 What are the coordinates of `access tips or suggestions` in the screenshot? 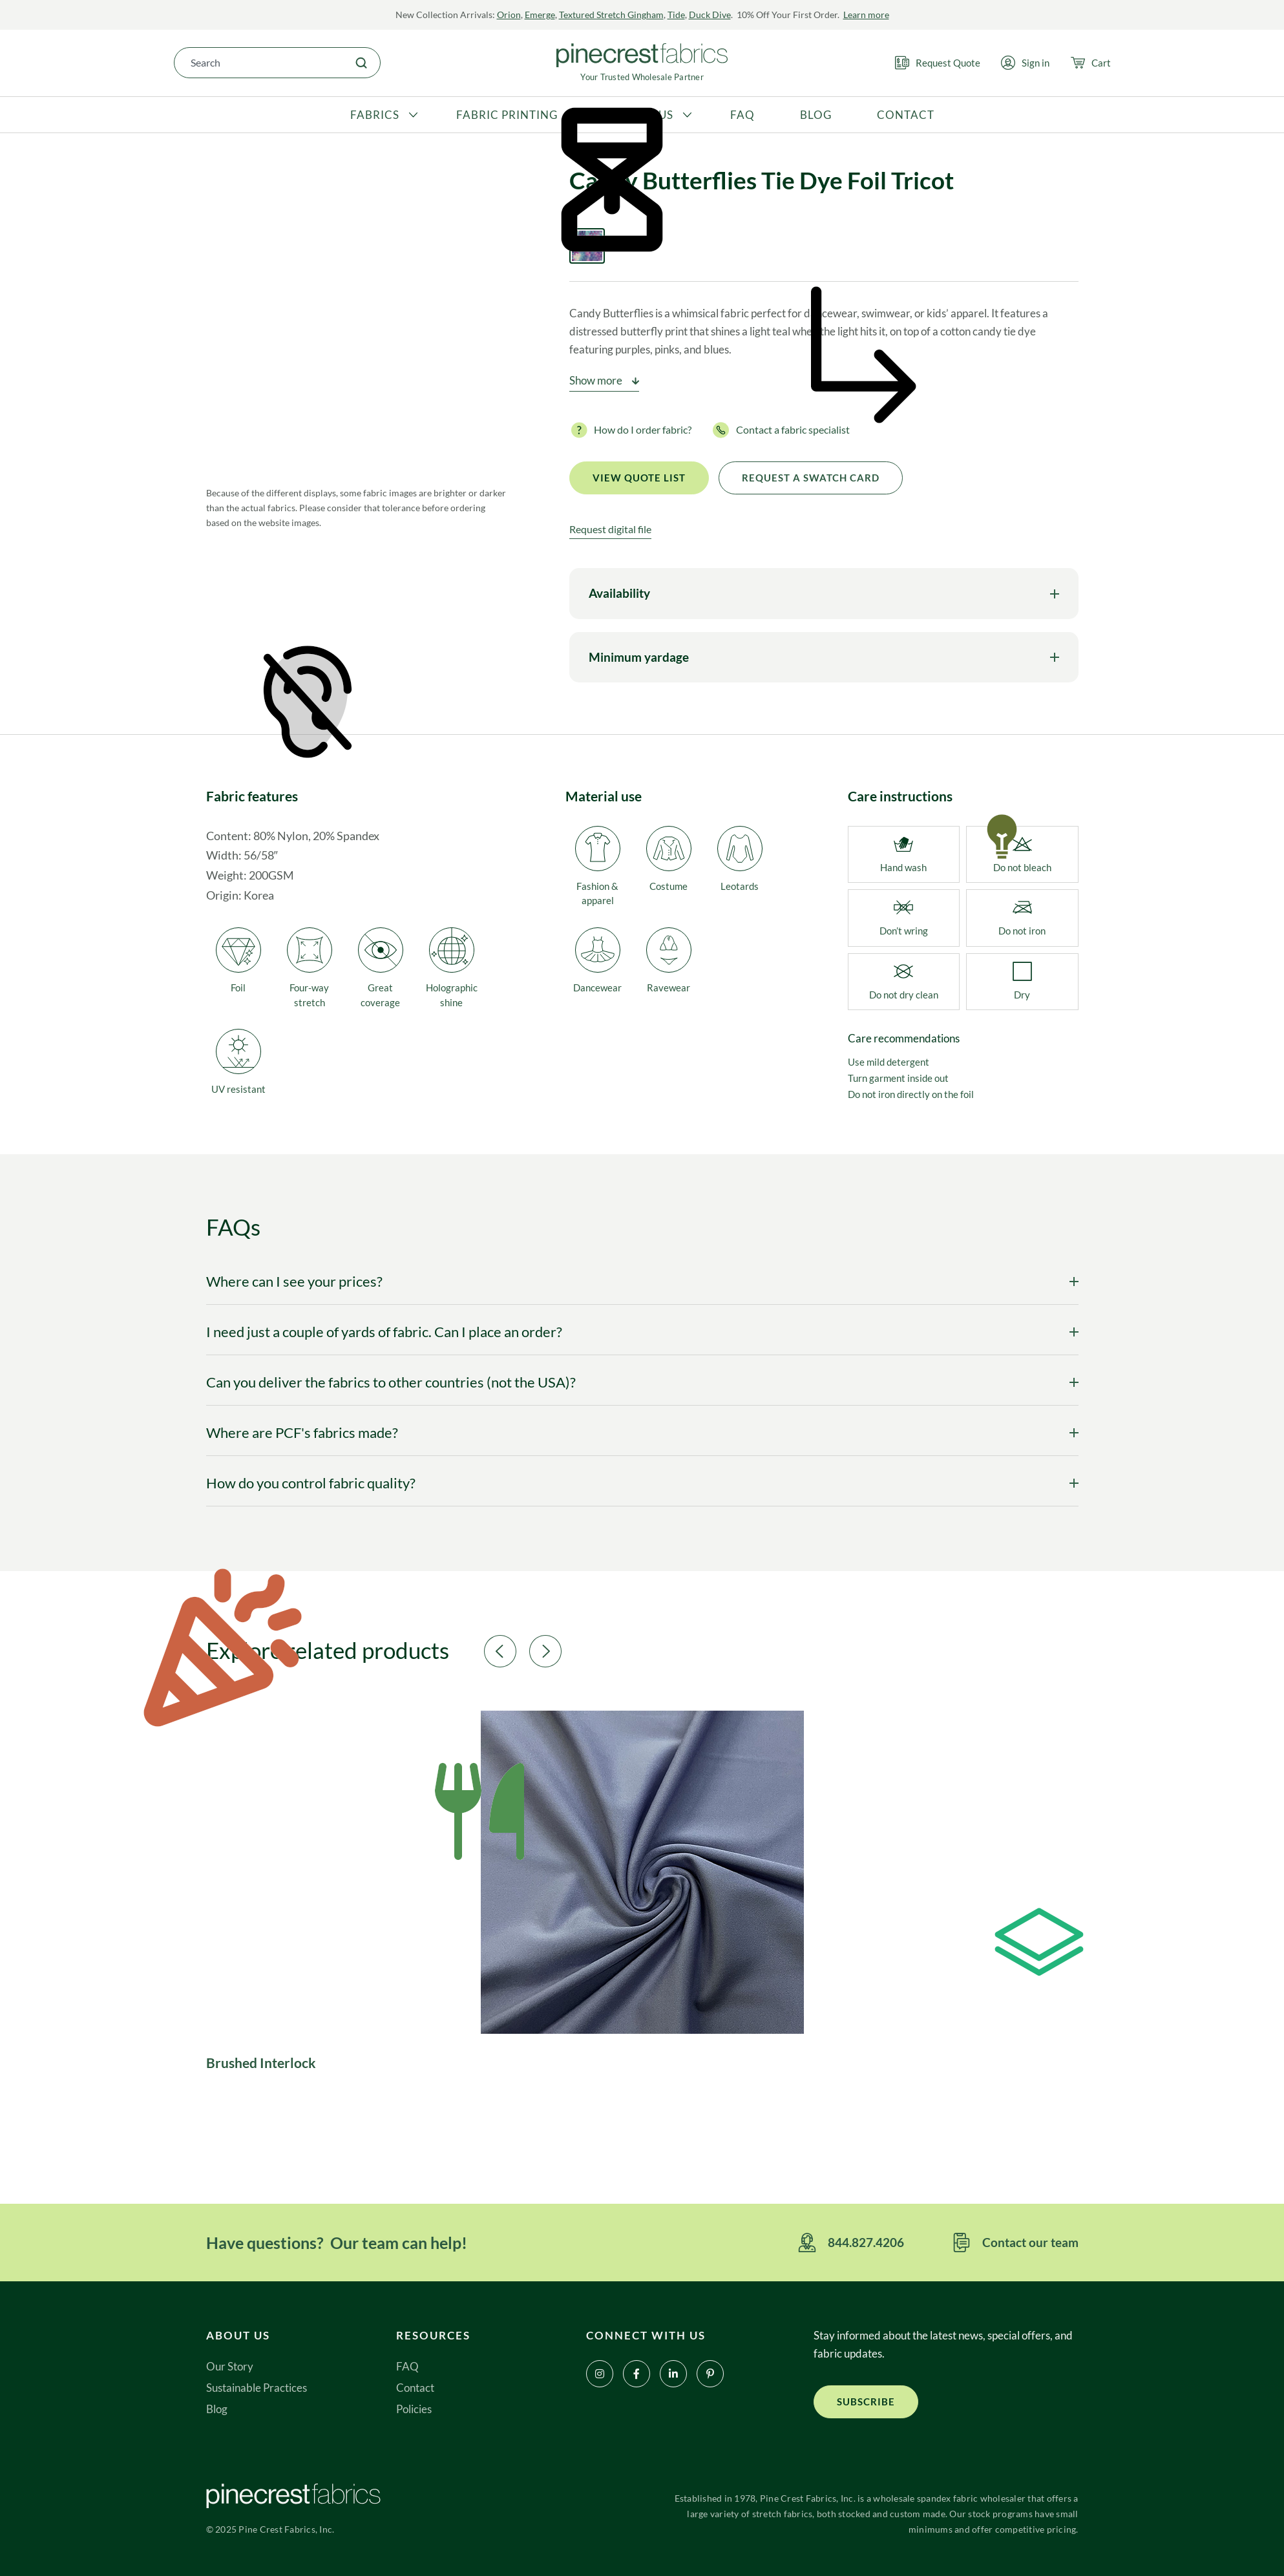 It's located at (1002, 836).